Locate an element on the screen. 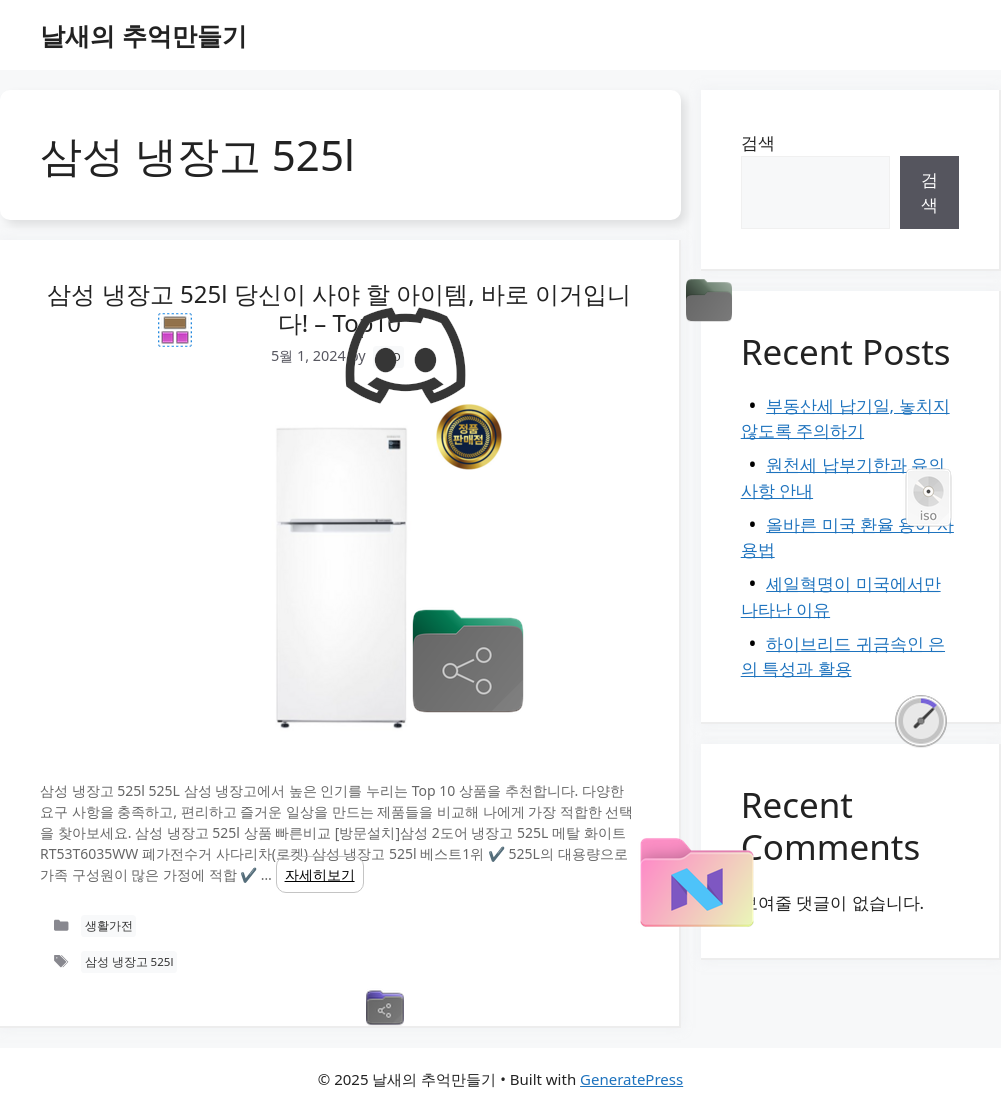 The height and width of the screenshot is (1111, 1001). drop files here to add to folder is located at coordinates (709, 300).